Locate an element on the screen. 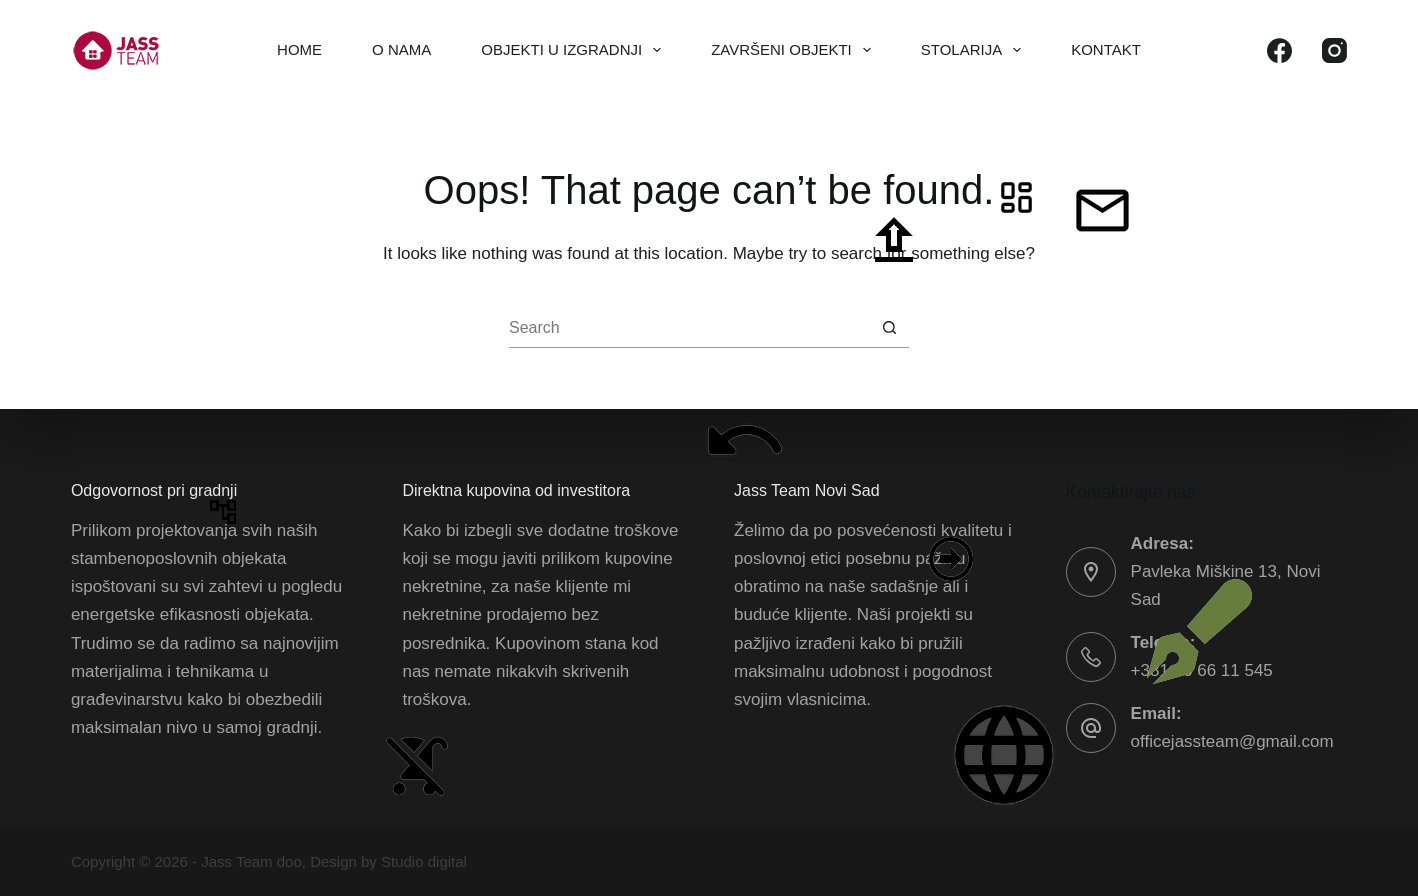 This screenshot has width=1418, height=896. change language or region settings is located at coordinates (1004, 755).